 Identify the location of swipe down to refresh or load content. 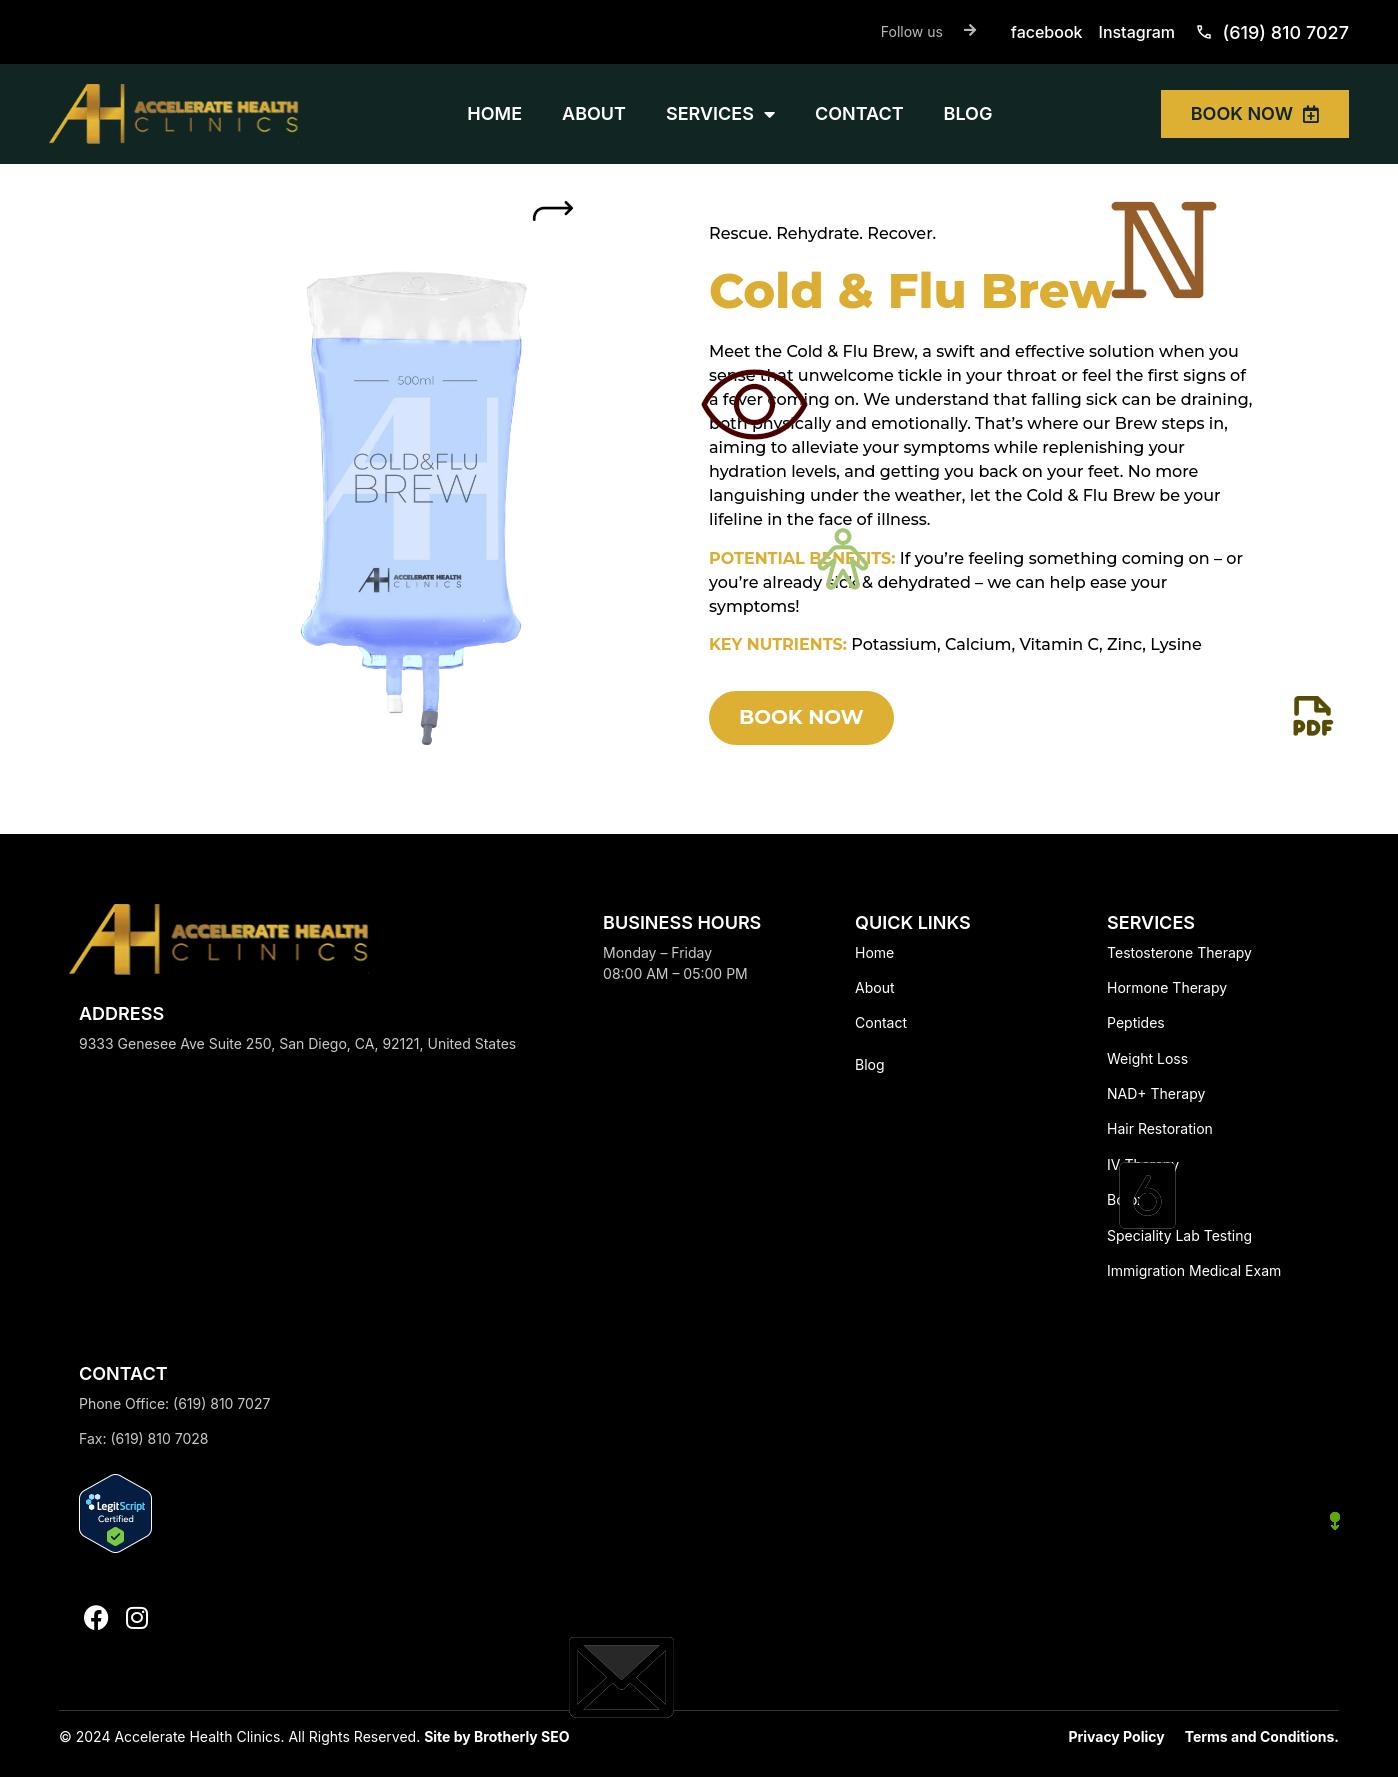
(1335, 1521).